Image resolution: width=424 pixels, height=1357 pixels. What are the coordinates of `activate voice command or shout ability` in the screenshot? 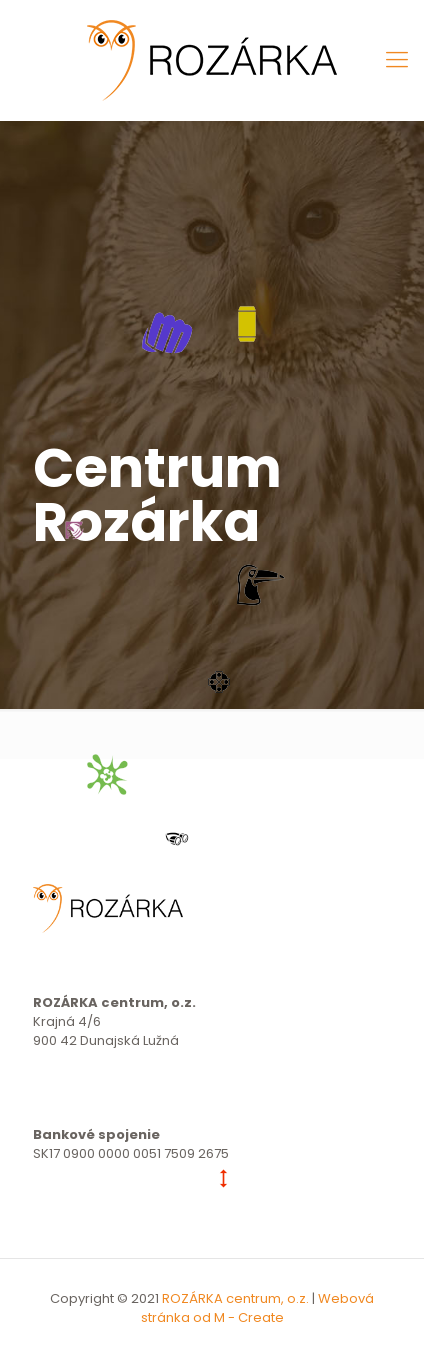 It's located at (74, 530).